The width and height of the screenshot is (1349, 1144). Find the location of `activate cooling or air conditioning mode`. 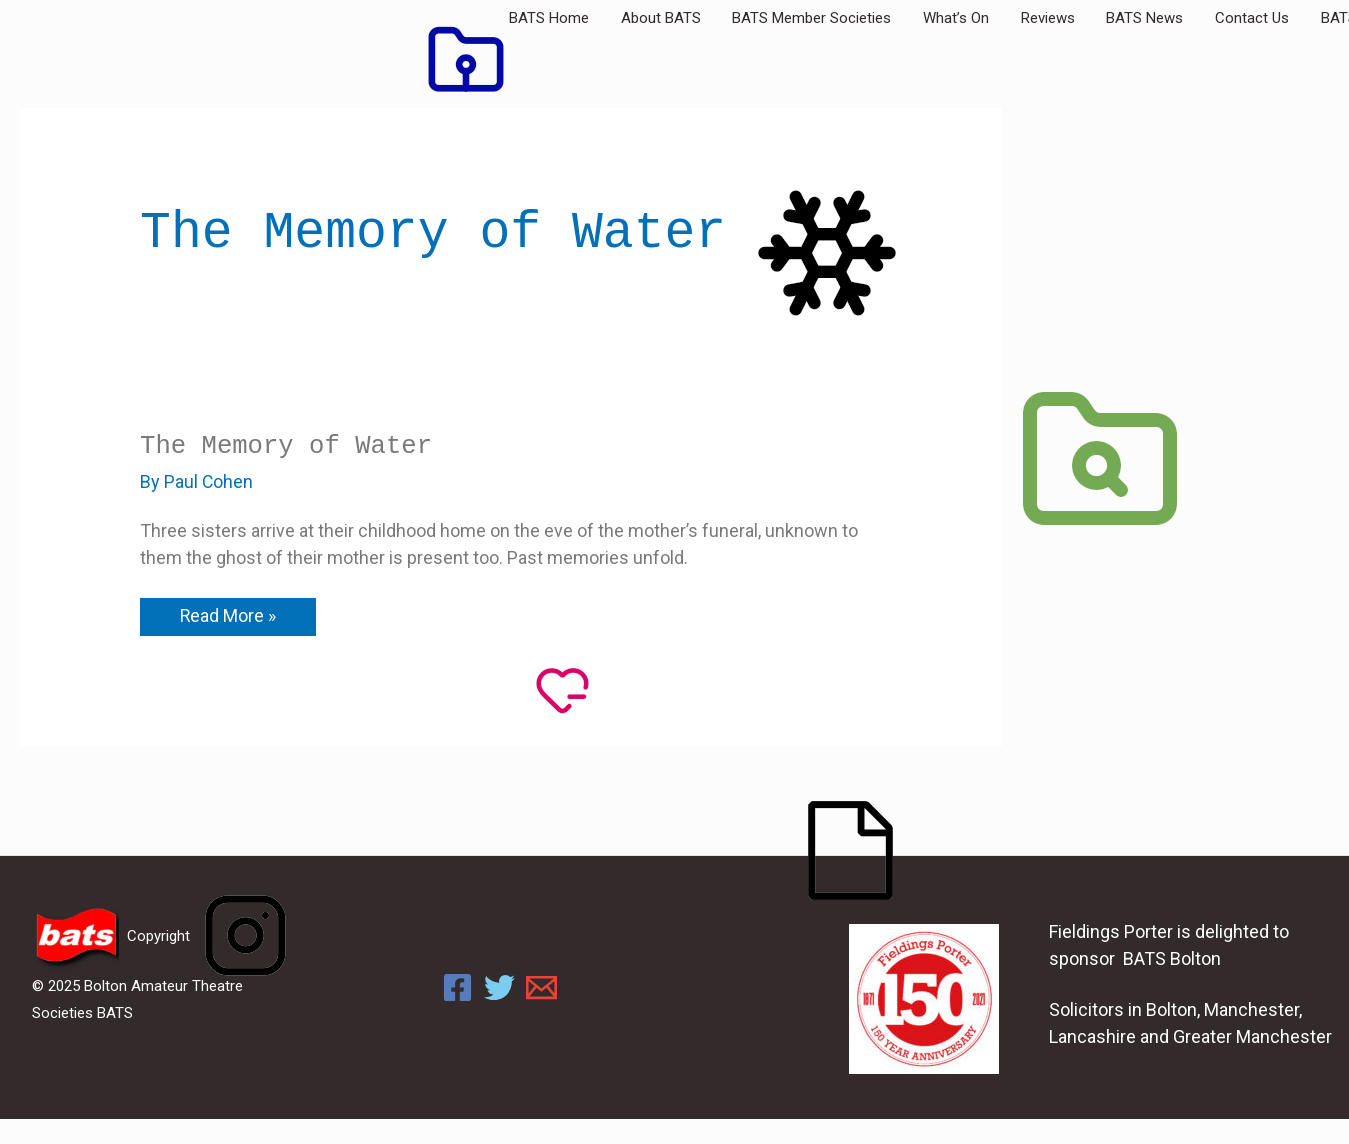

activate cooling or air conditioning mode is located at coordinates (827, 253).